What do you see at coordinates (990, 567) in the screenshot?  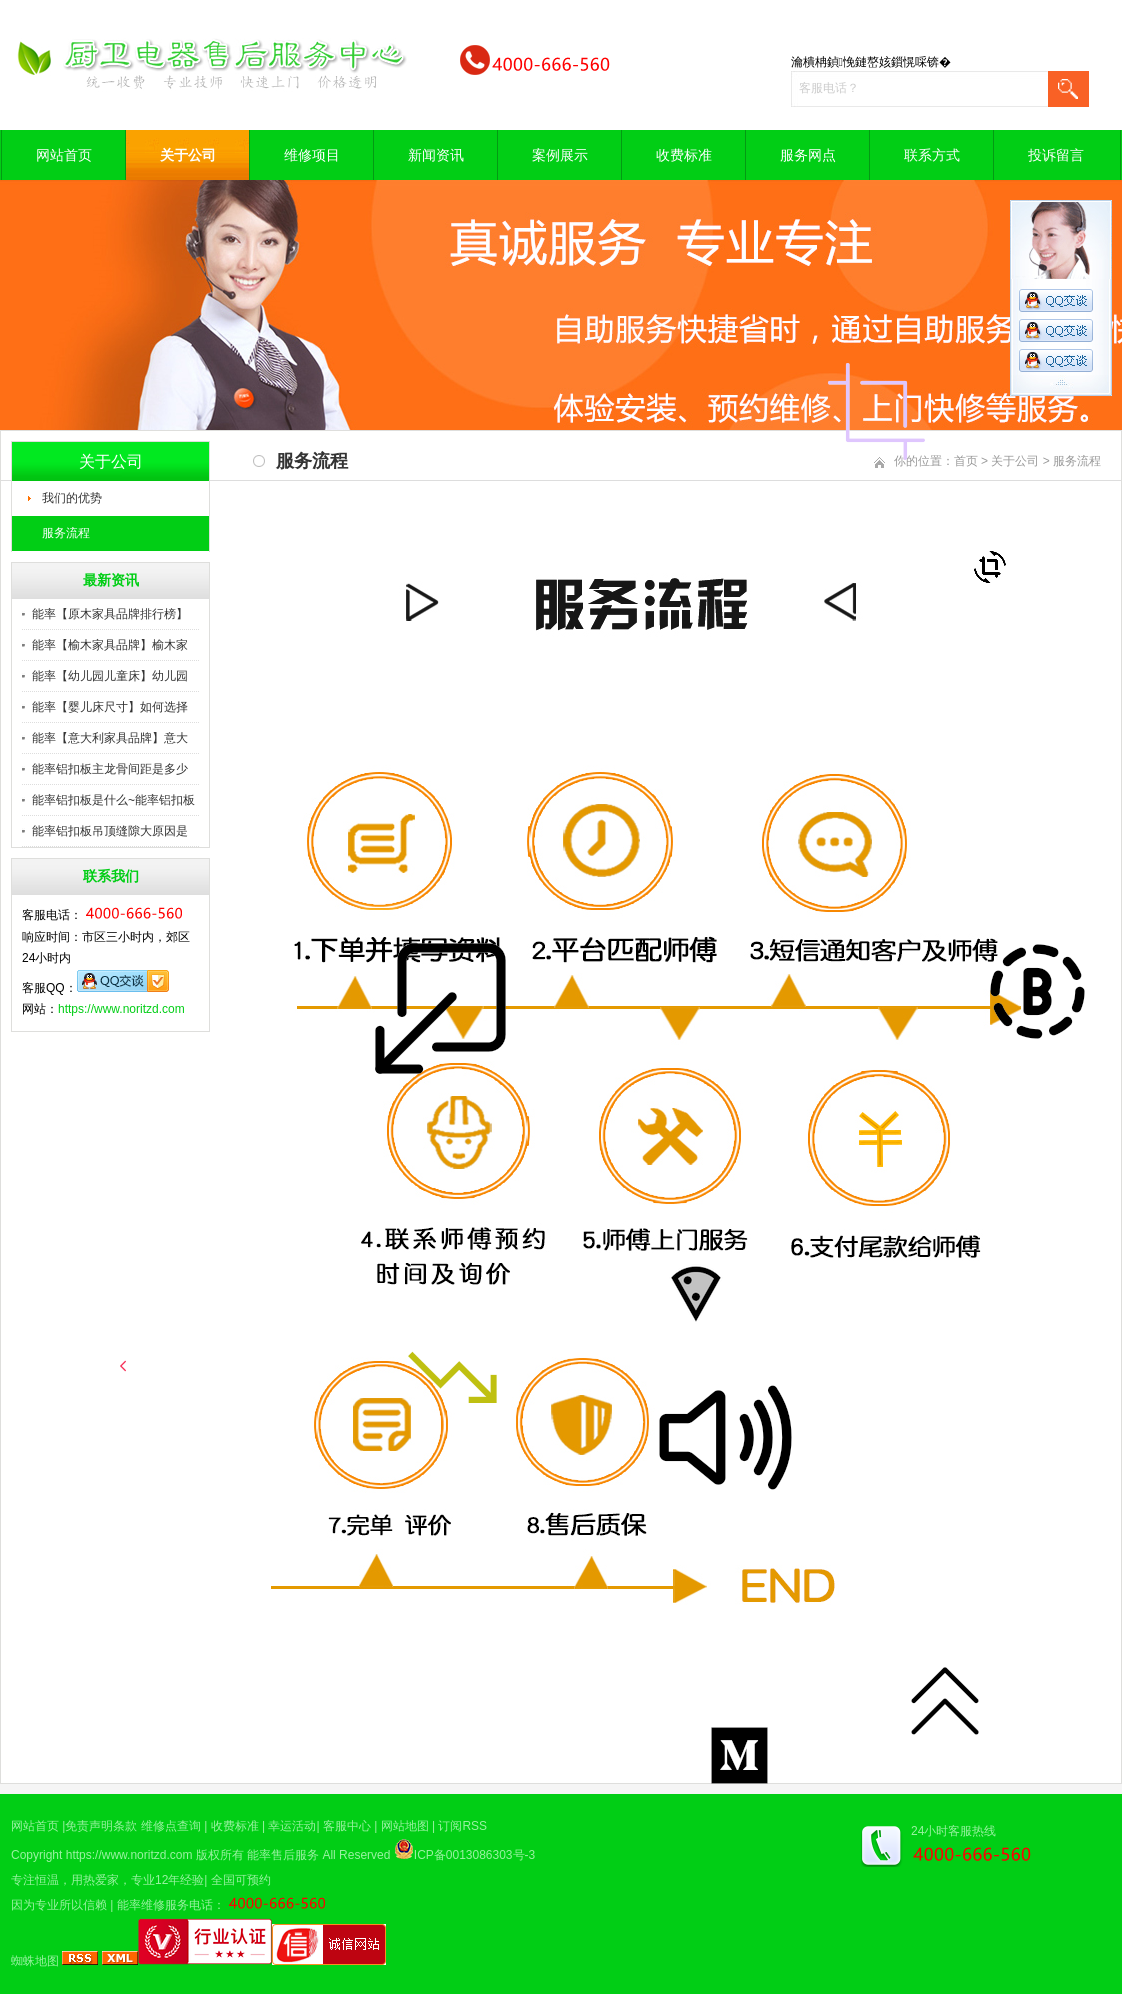 I see `rotate and crop an image` at bounding box center [990, 567].